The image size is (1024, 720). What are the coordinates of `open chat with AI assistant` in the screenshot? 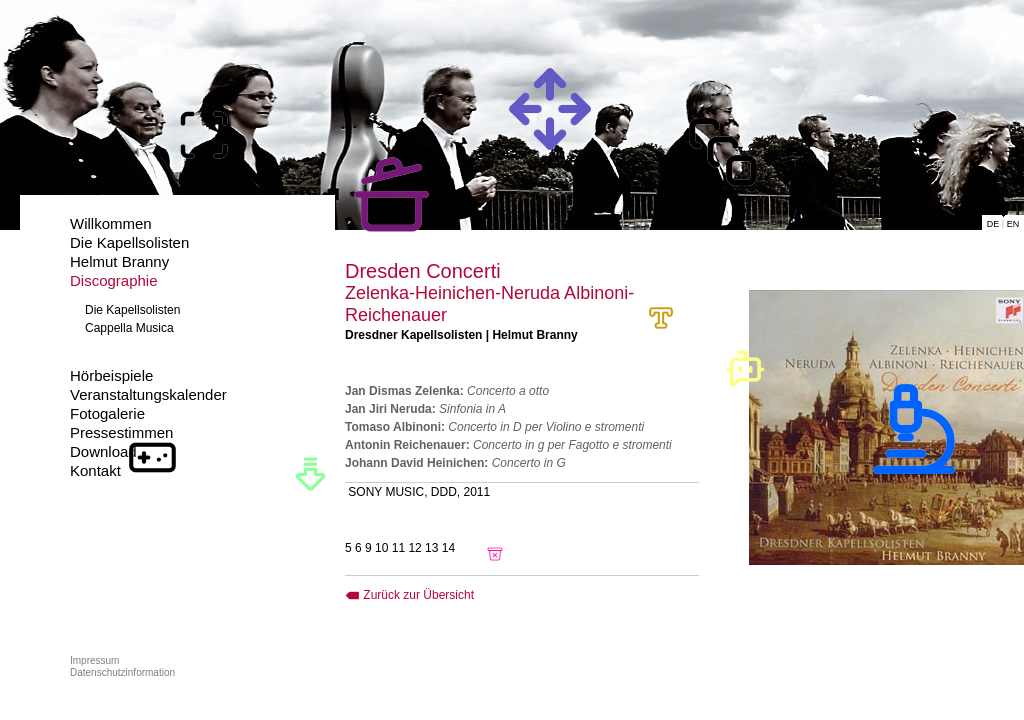 It's located at (745, 369).